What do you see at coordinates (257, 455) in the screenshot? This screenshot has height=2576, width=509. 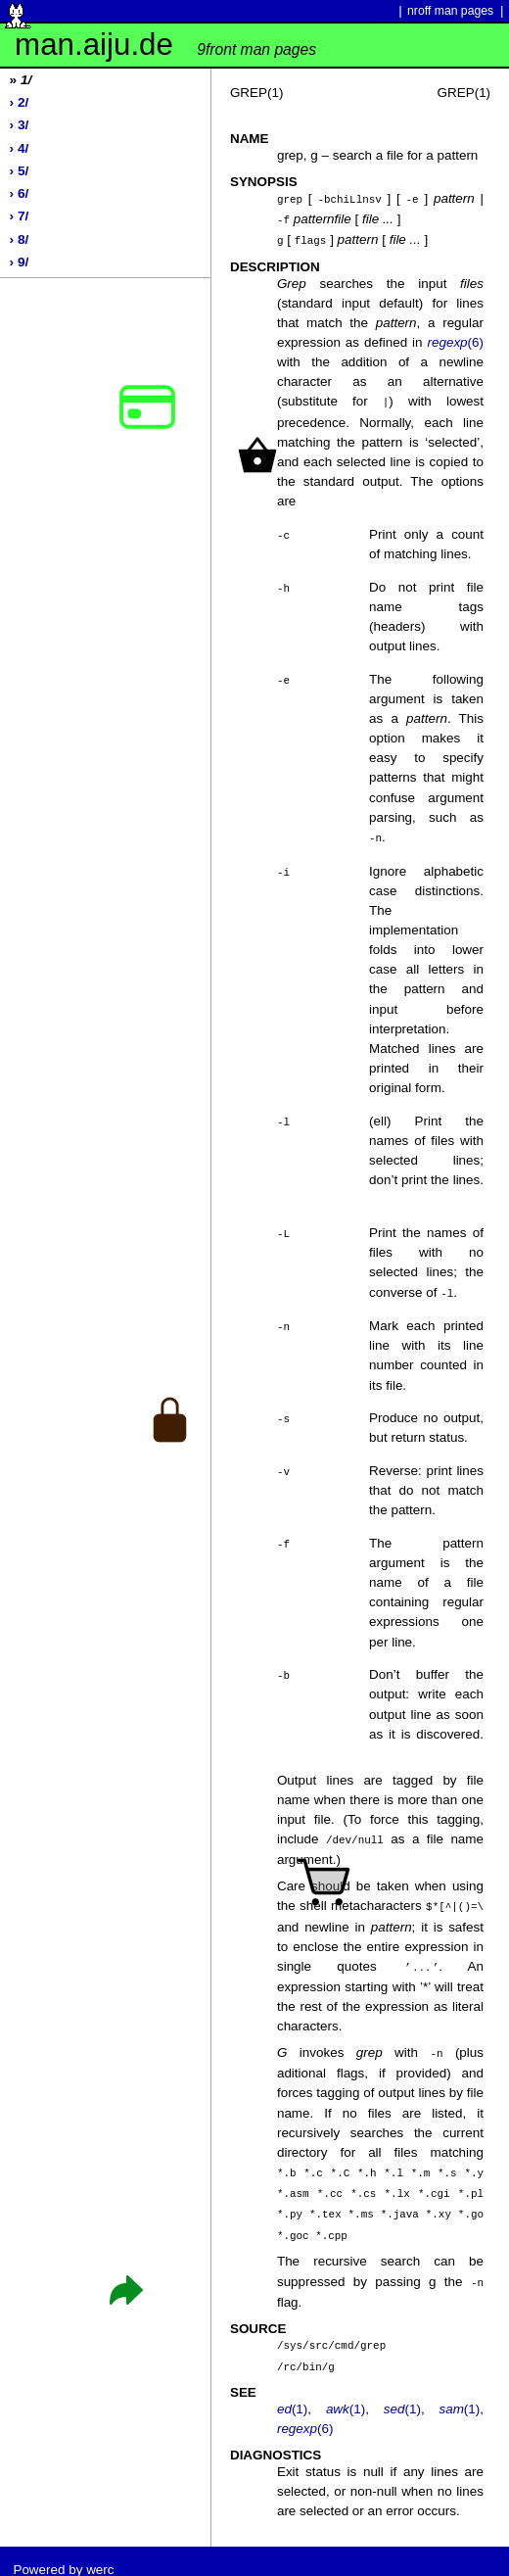 I see `view your shopping basket` at bounding box center [257, 455].